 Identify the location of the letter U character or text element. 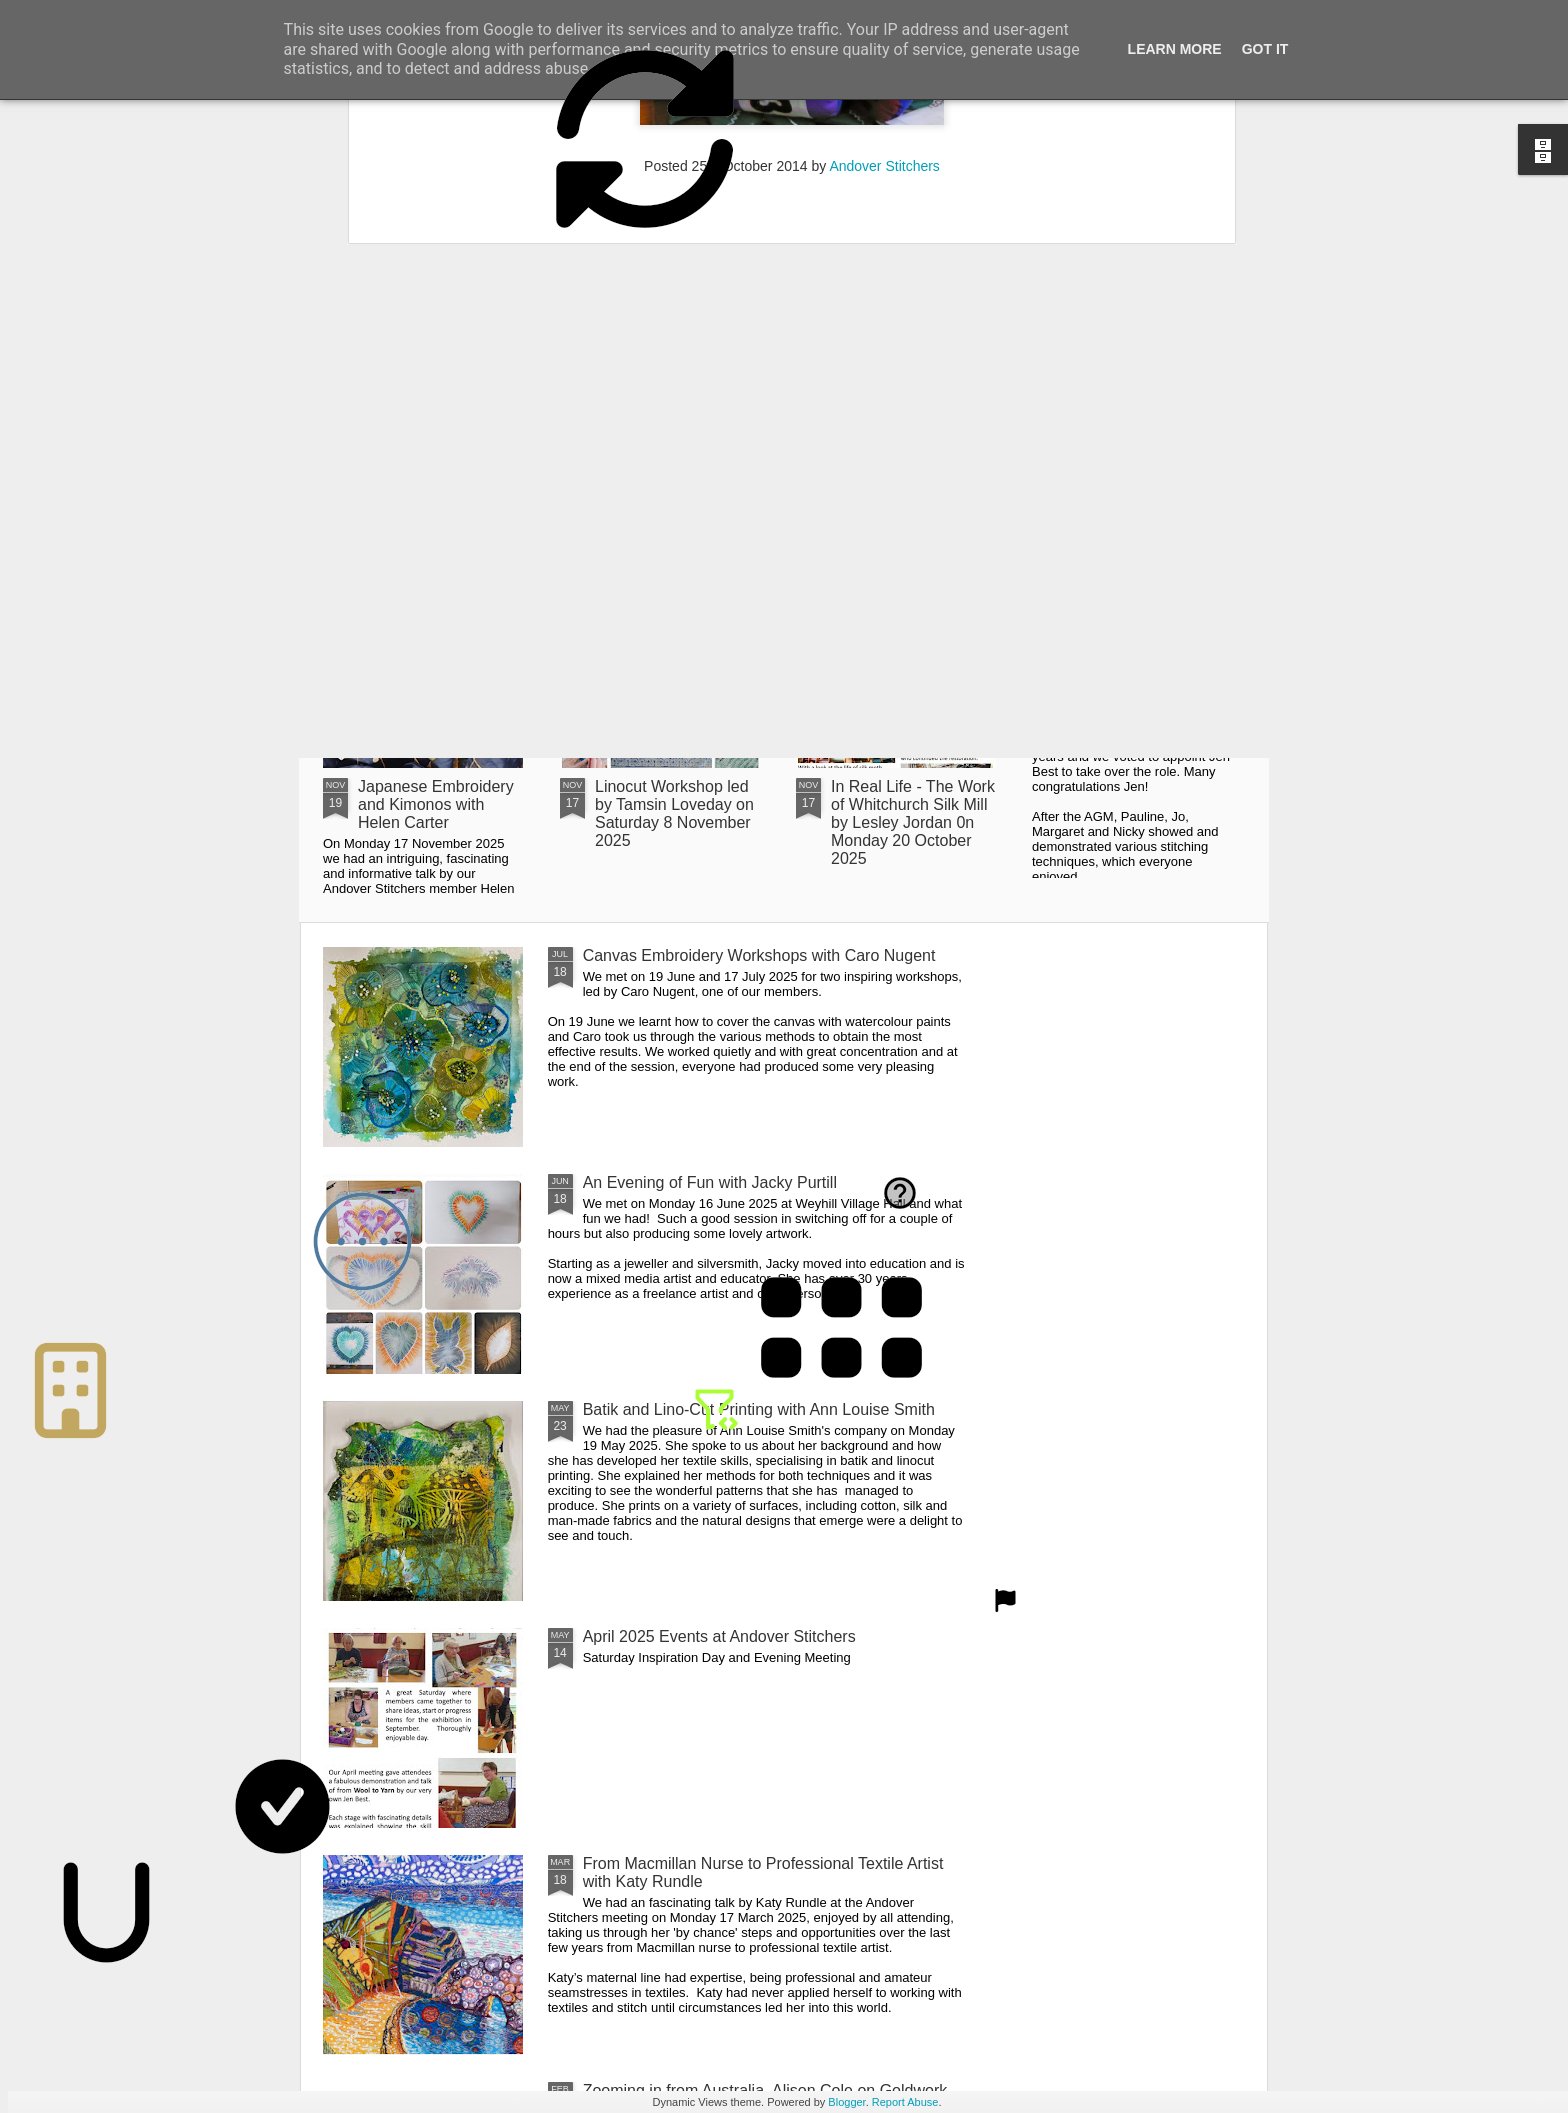
(106, 1912).